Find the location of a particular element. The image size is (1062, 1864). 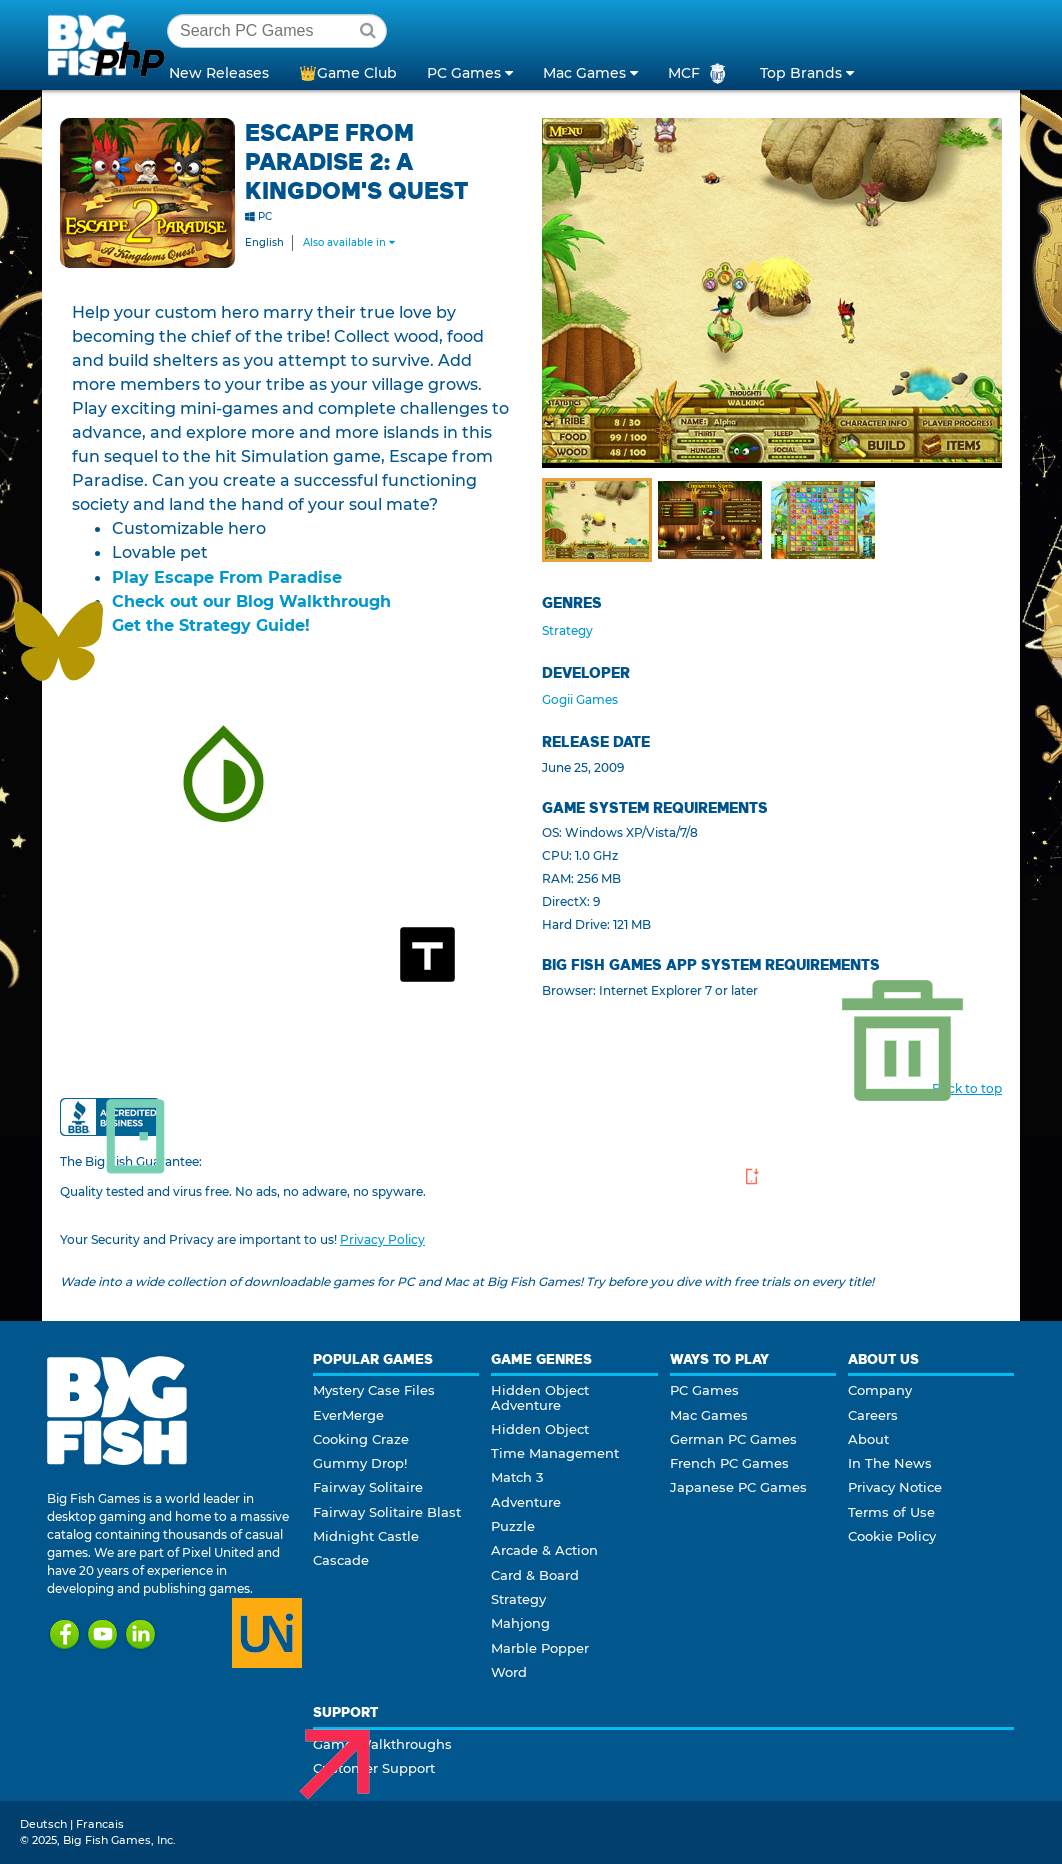

open text formatting or typography options is located at coordinates (427, 954).